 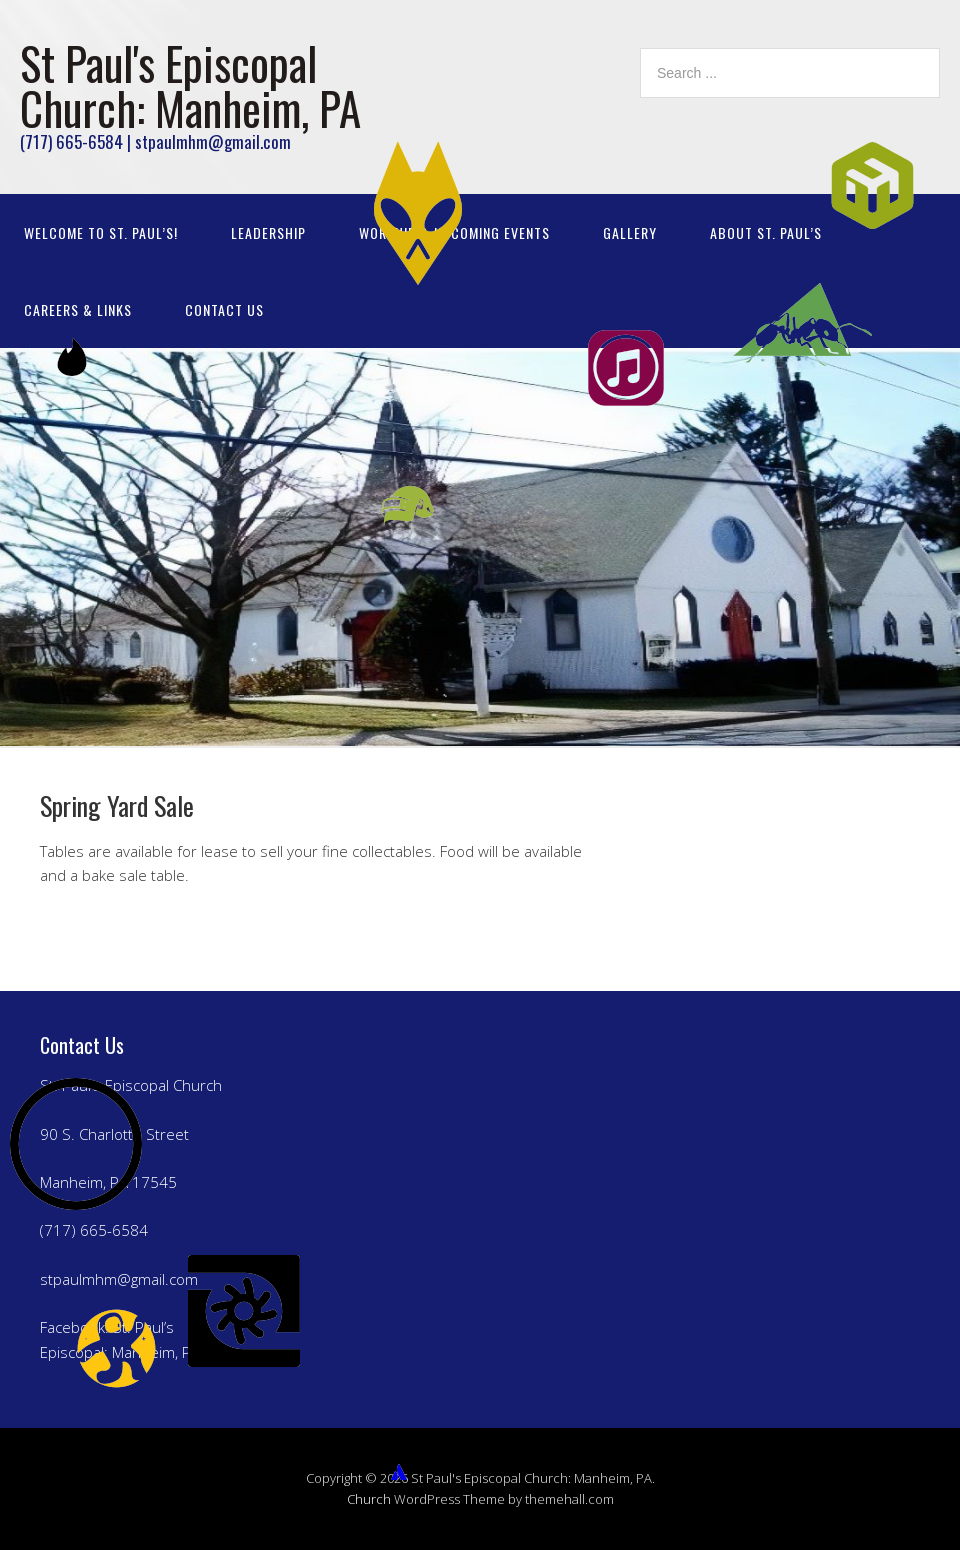 I want to click on mikrotik brand logo, so click(x=872, y=185).